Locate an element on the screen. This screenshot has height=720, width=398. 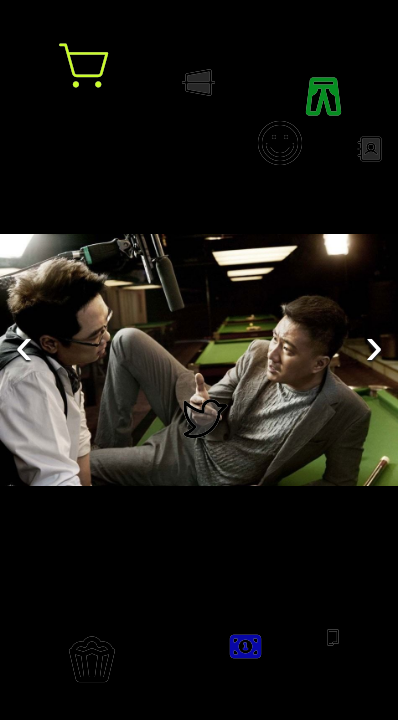
access movies or entertainment section is located at coordinates (92, 661).